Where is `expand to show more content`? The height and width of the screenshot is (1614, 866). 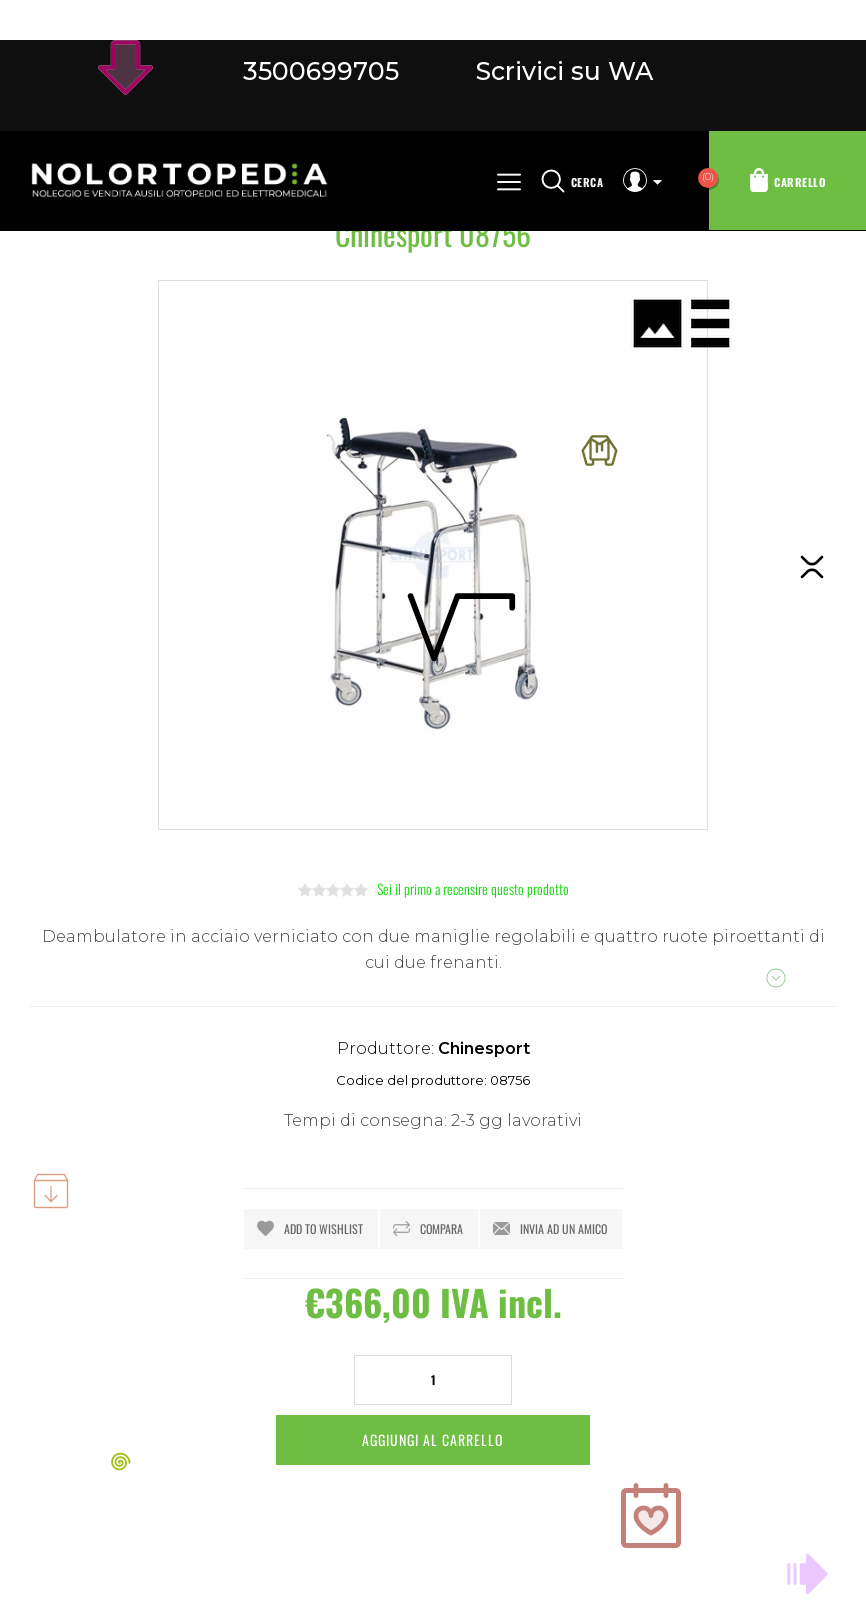
expand to show more content is located at coordinates (776, 978).